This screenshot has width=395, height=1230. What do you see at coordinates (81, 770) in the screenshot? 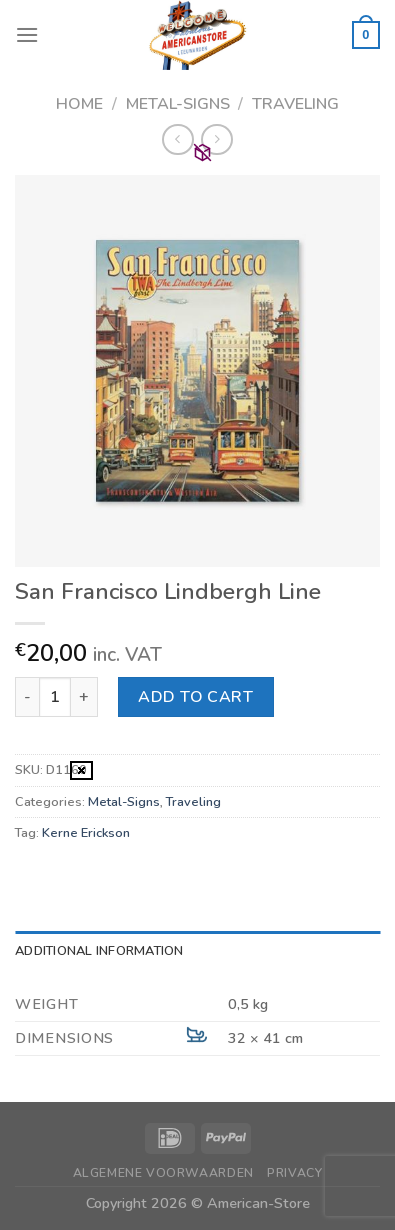
I see `cancel or close a presentation` at bounding box center [81, 770].